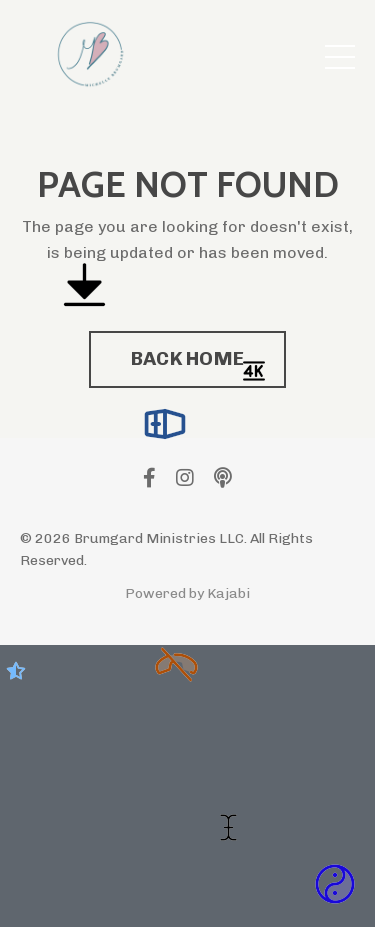 This screenshot has width=375, height=927. Describe the element at coordinates (16, 671) in the screenshot. I see `indicates a partial or half-star rating` at that location.